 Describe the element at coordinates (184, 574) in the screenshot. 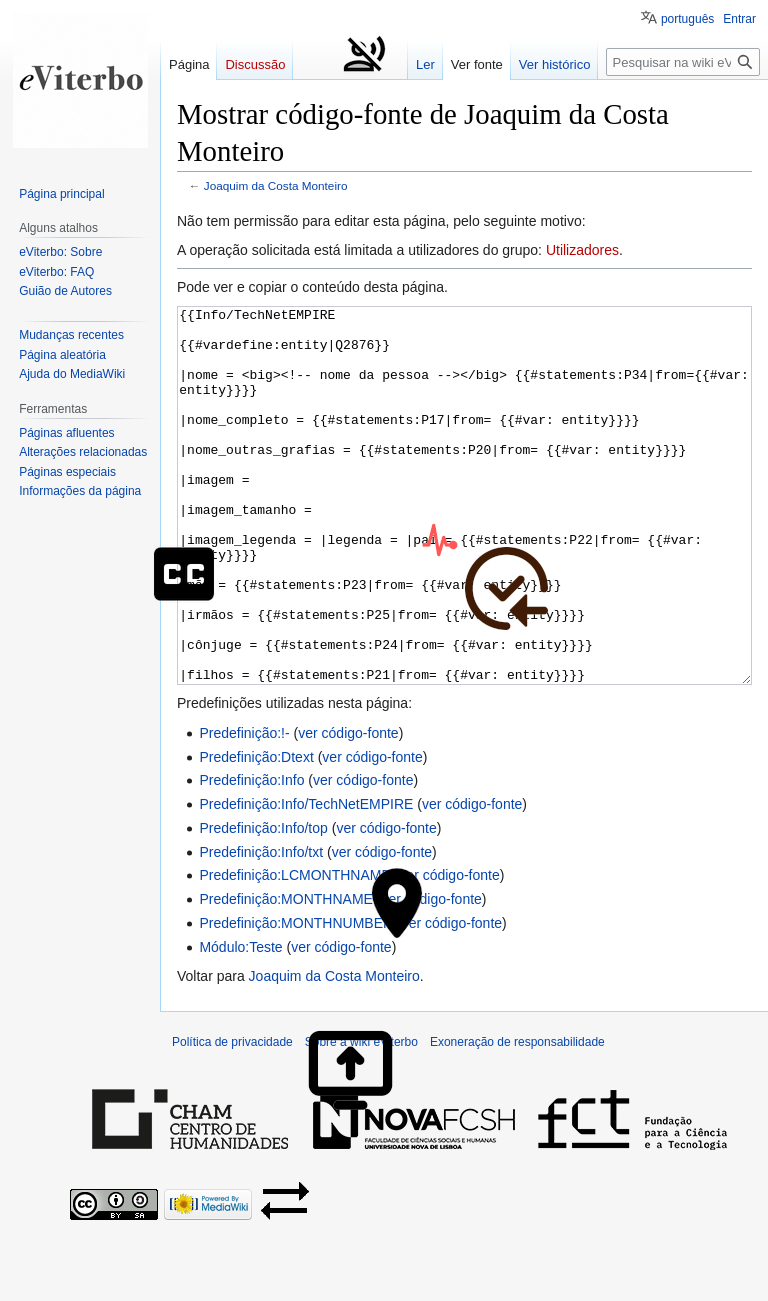

I see `toggle closed captions on video` at that location.